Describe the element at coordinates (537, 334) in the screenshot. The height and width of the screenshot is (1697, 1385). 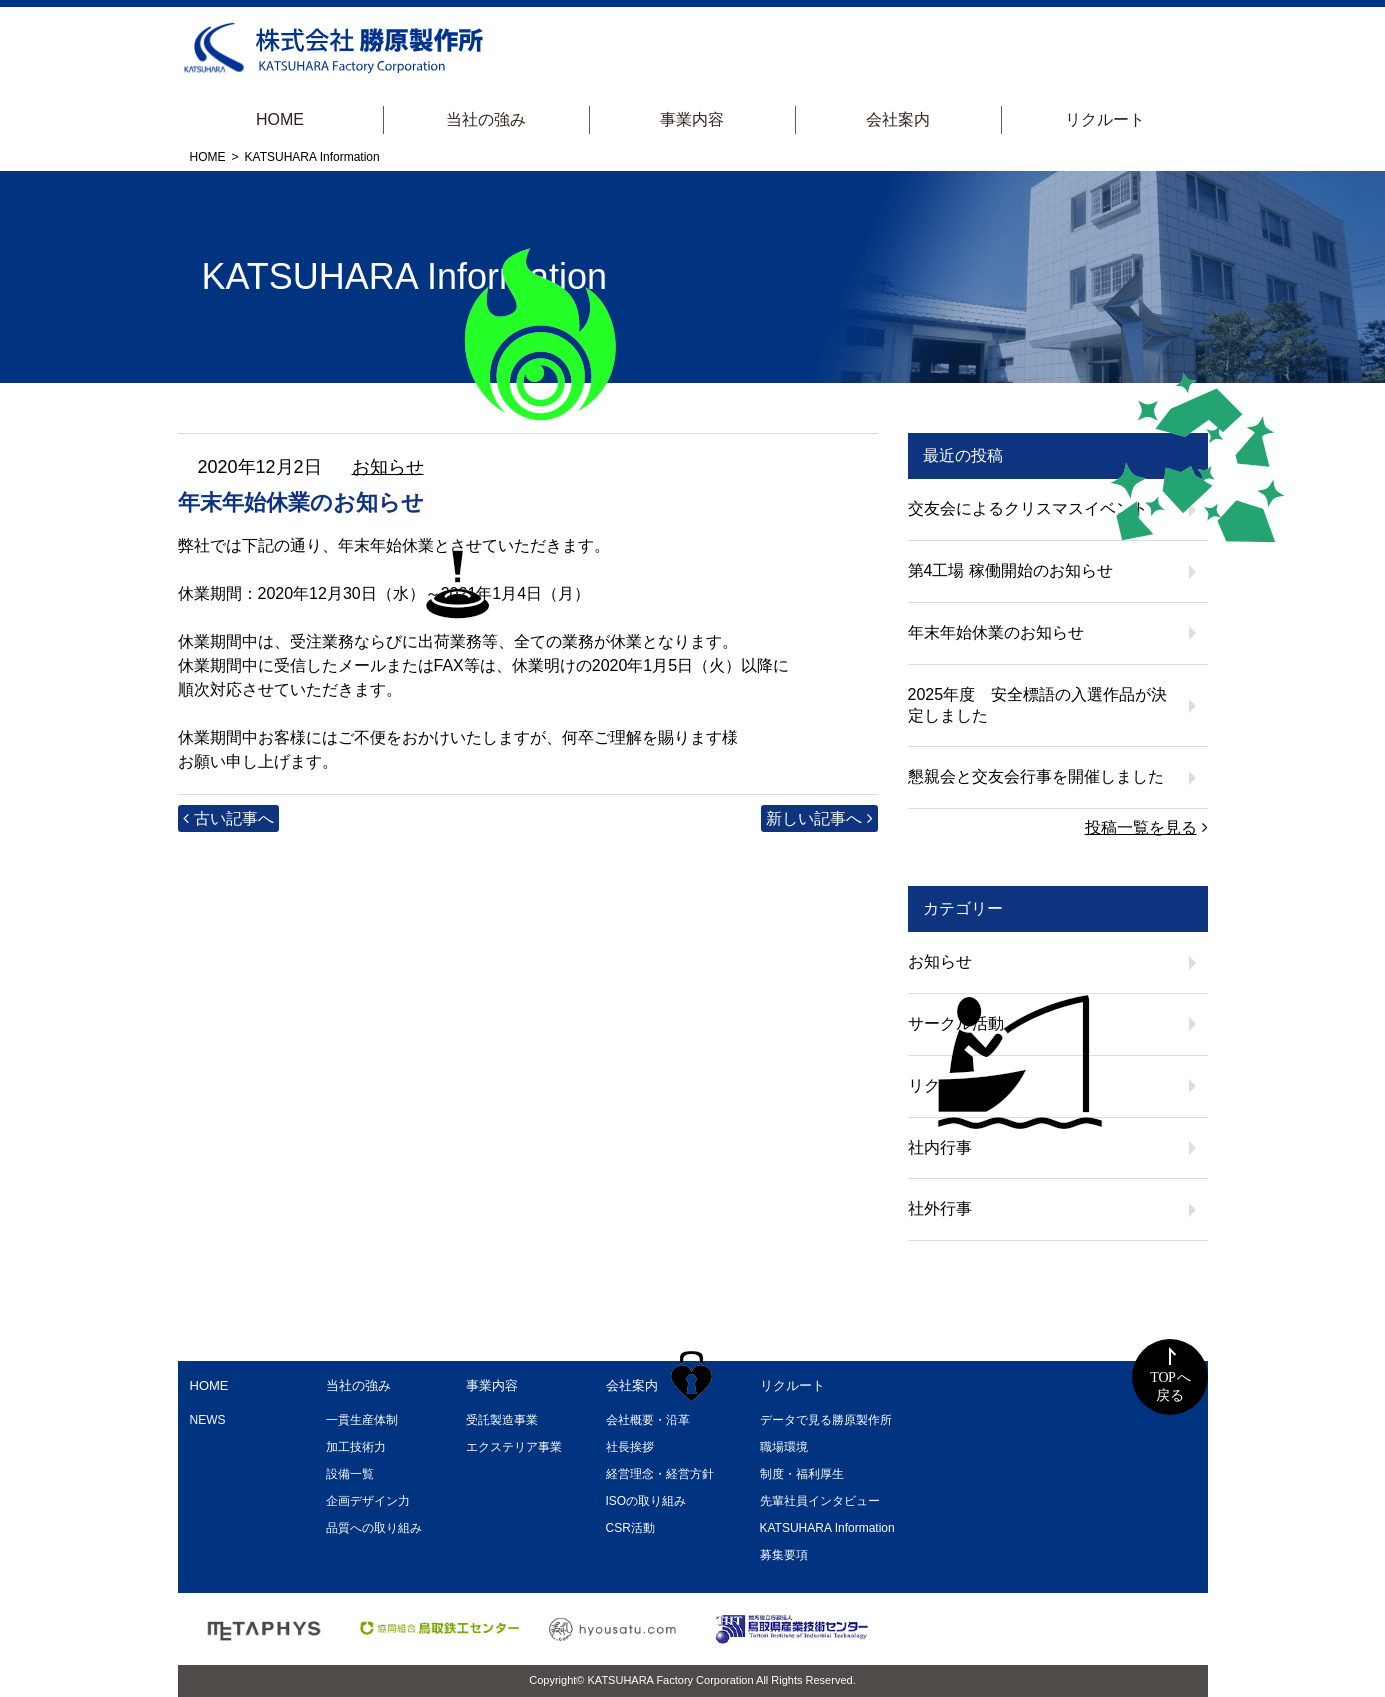
I see `activate fire vision or heat detection mode` at that location.